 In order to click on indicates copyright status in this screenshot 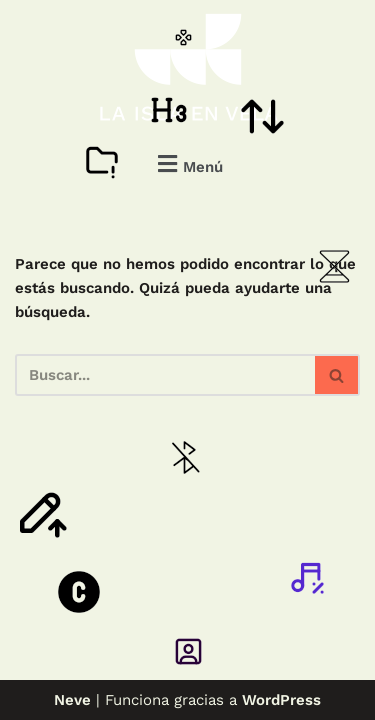, I will do `click(79, 592)`.